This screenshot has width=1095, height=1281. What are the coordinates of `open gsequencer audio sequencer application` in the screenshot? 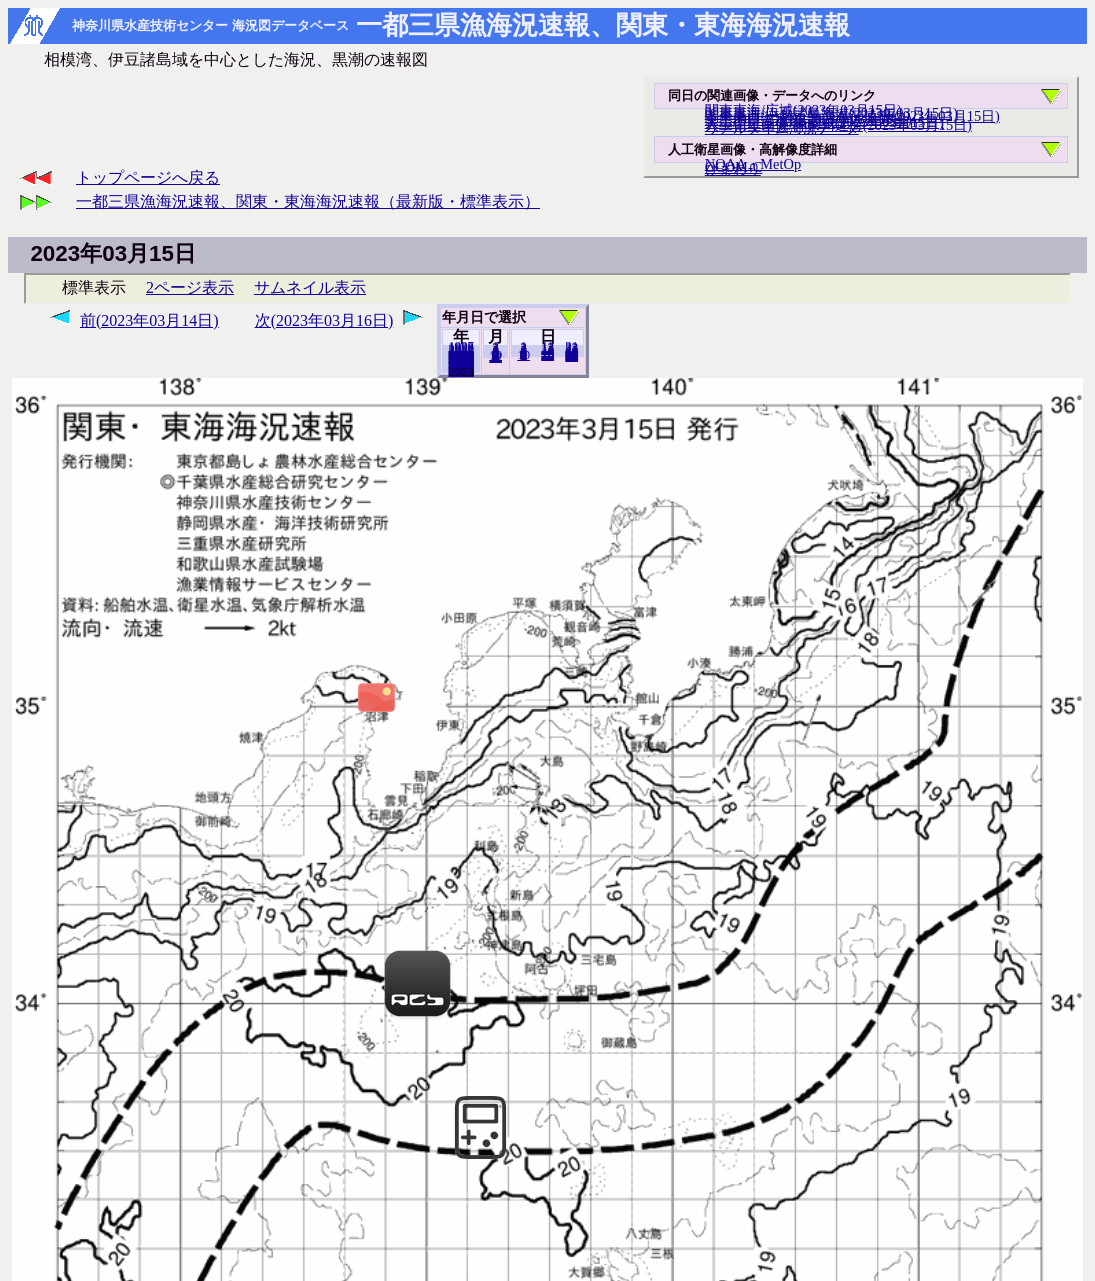 It's located at (417, 983).